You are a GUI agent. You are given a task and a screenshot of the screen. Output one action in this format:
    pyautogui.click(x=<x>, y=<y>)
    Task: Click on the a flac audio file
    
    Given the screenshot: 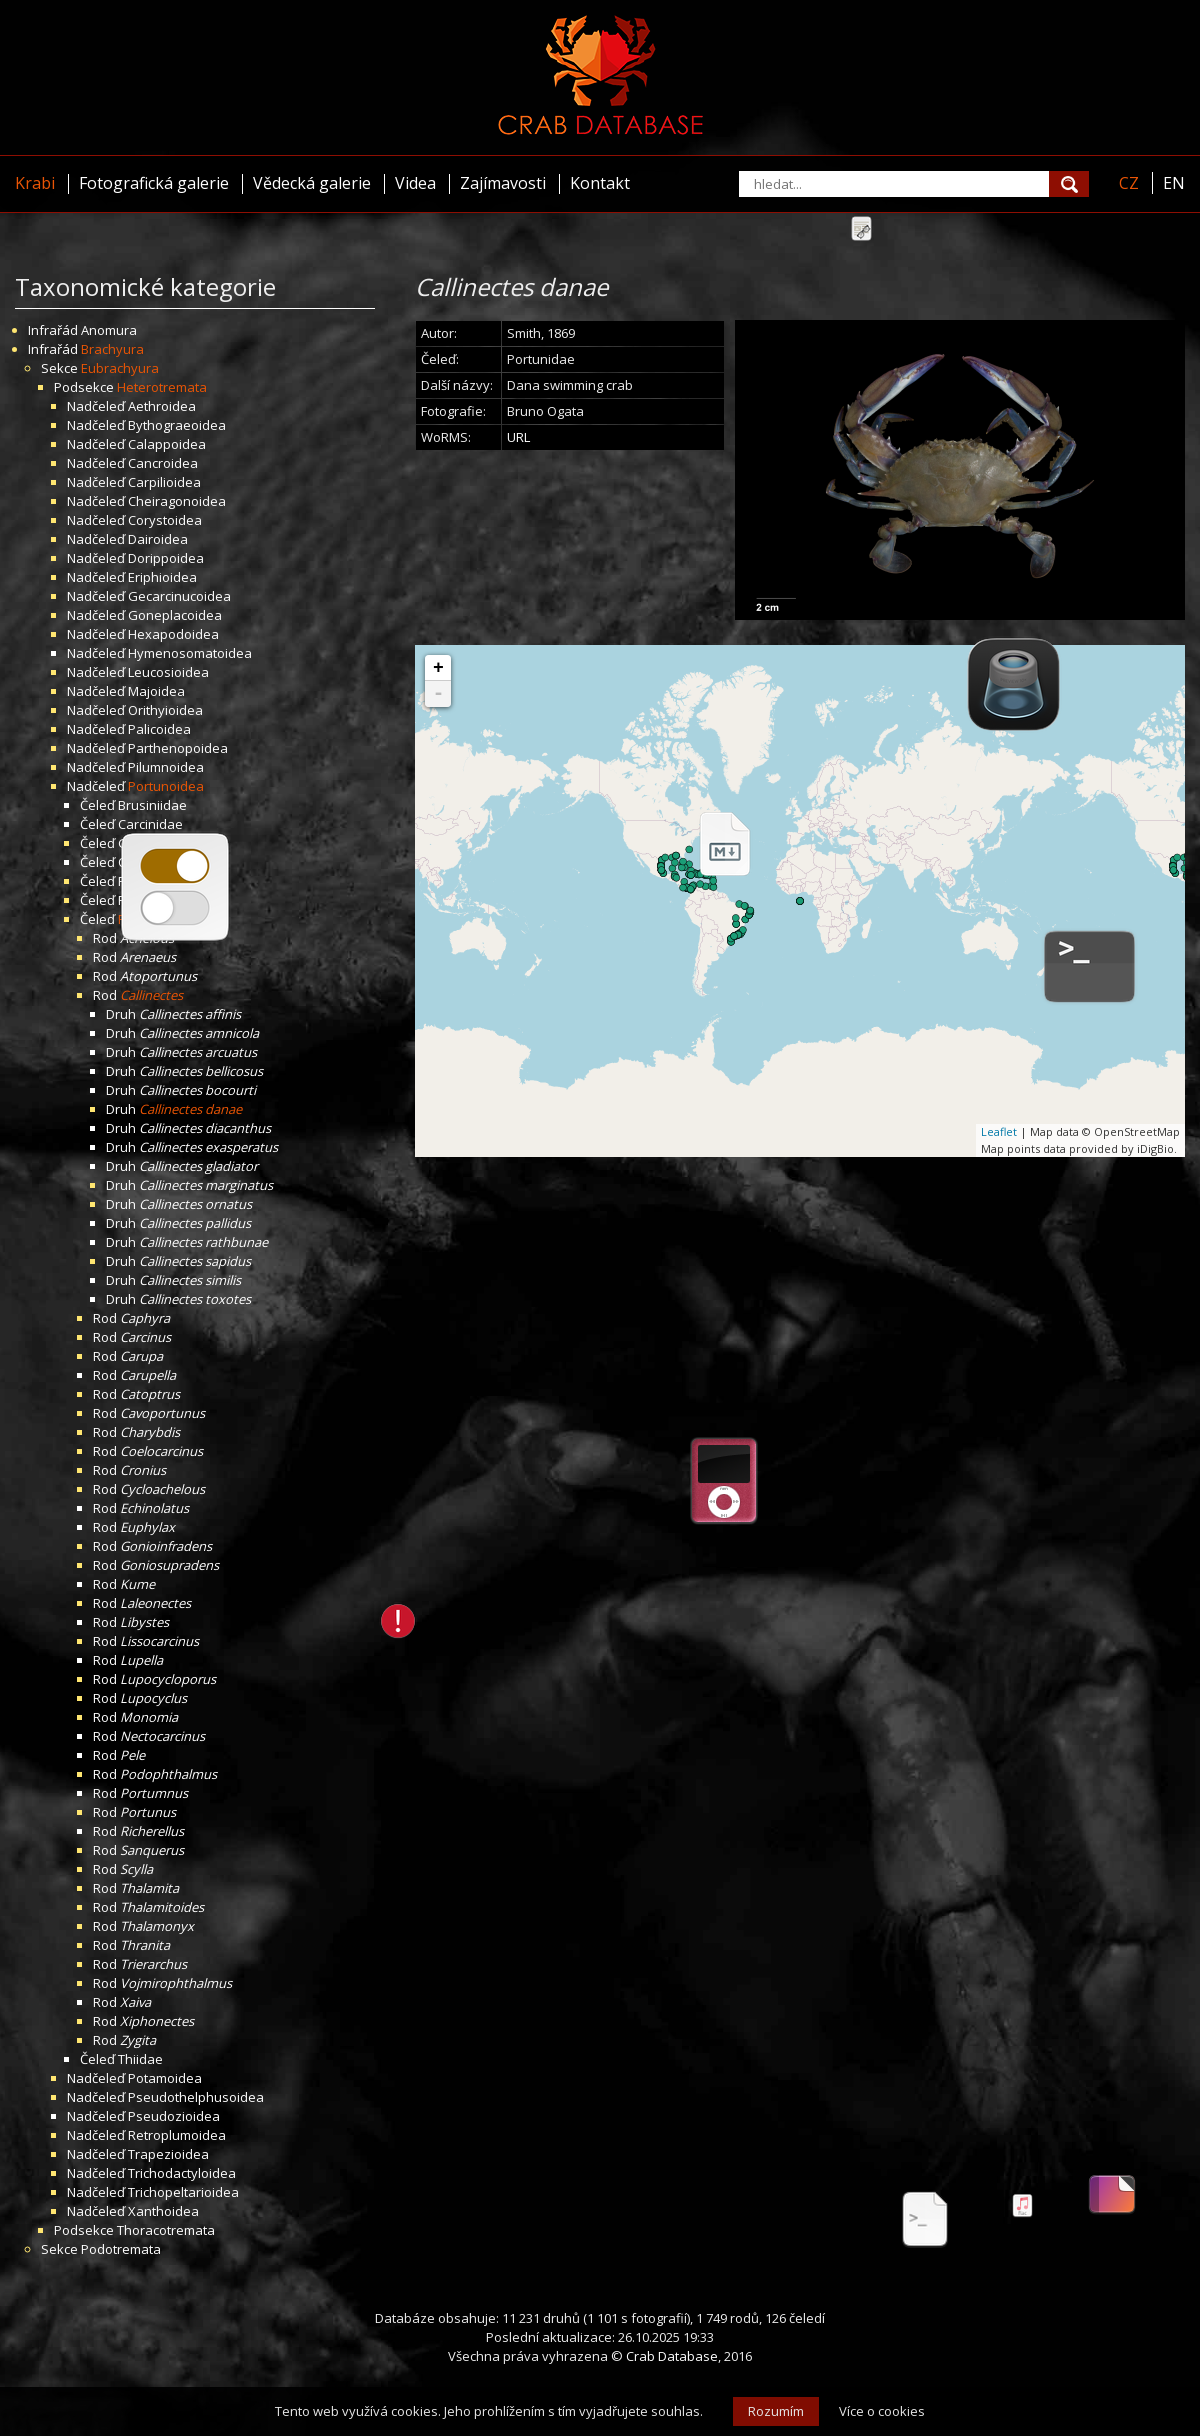 What is the action you would take?
    pyautogui.click(x=1022, y=2205)
    